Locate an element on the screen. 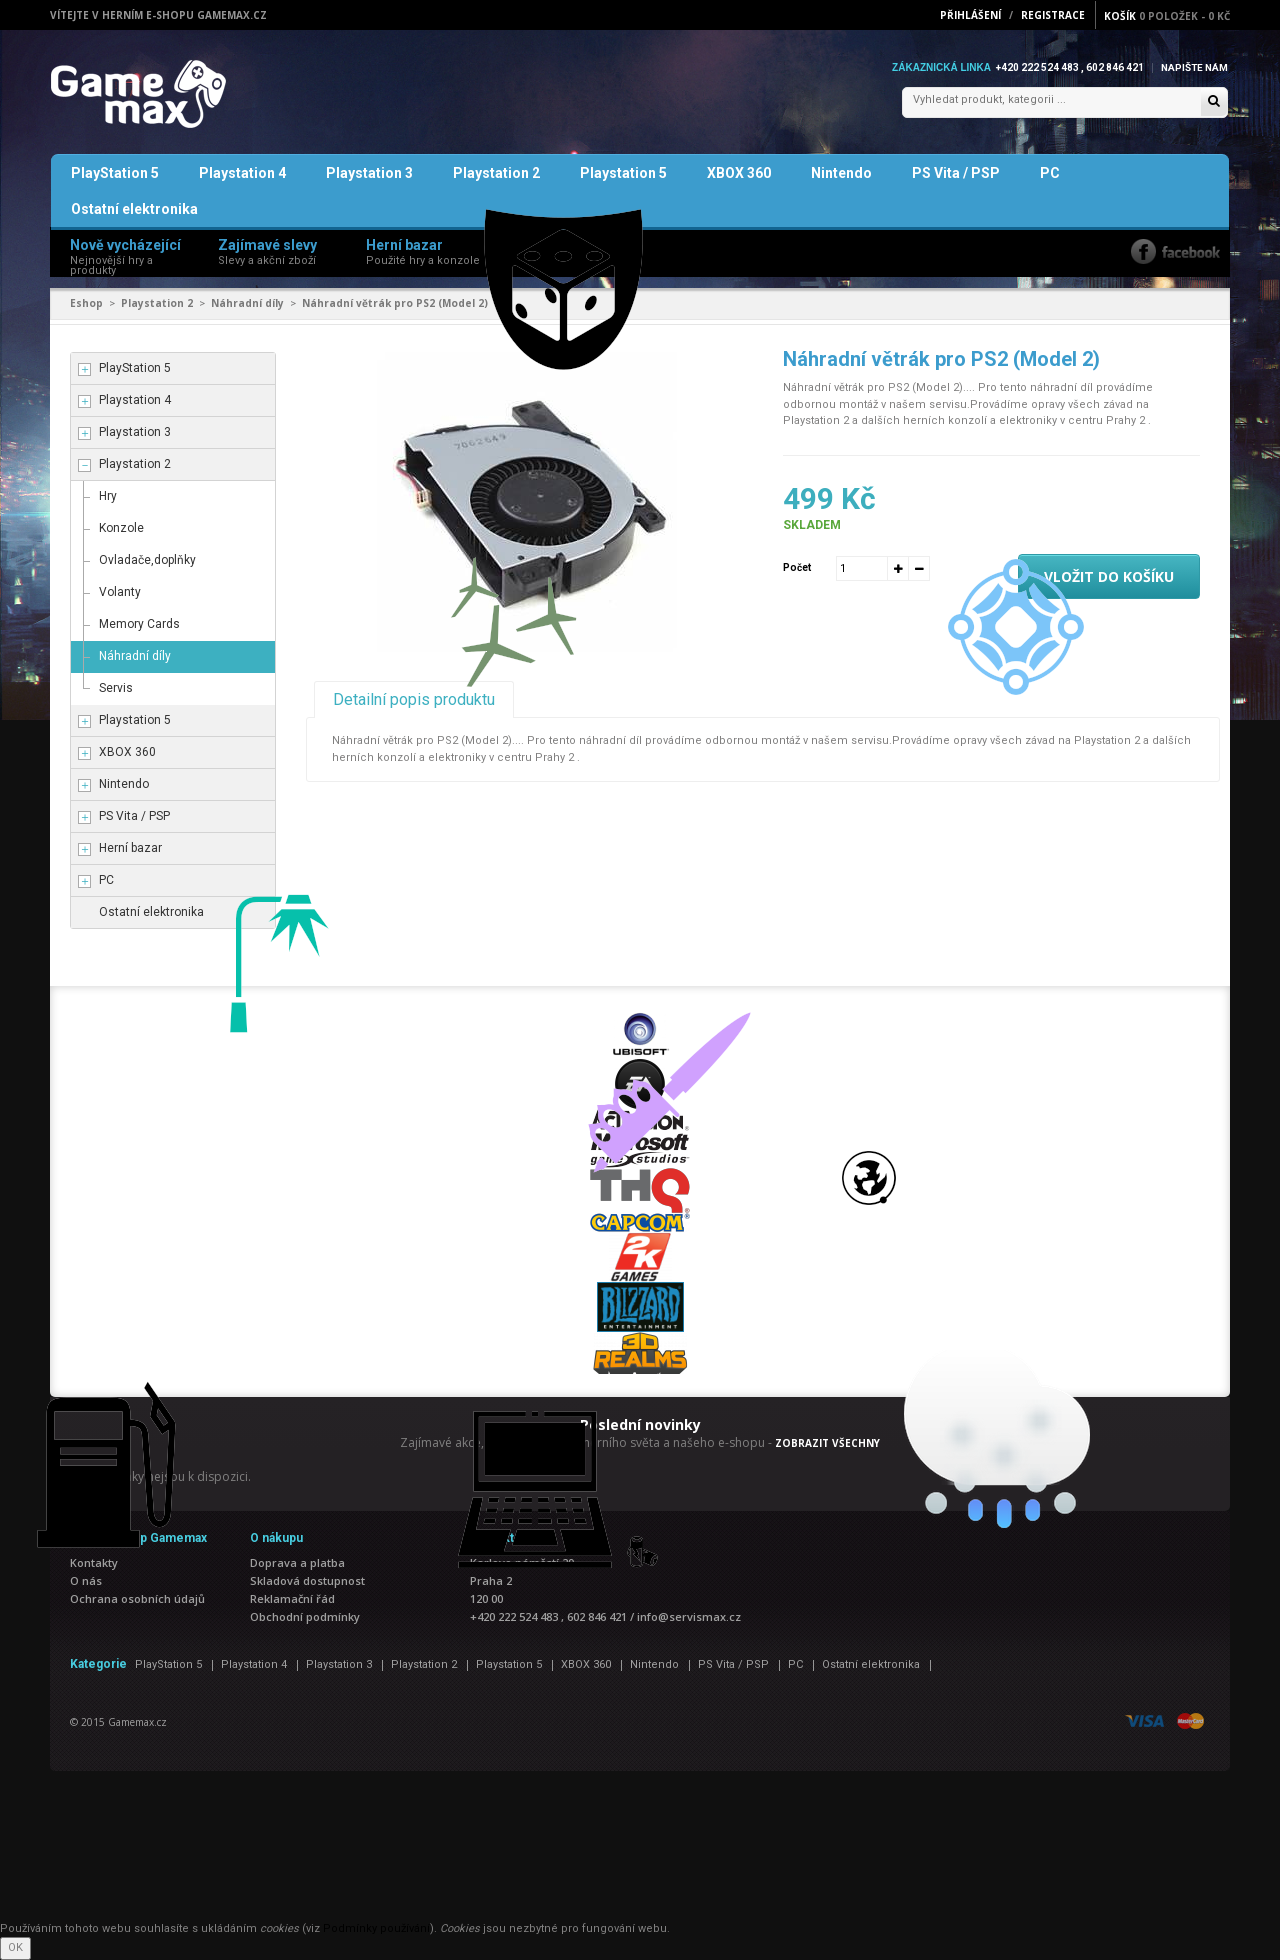 Image resolution: width=1280 pixels, height=1960 pixels. toggle street lighting in a city simulation game is located at coordinates (286, 961).